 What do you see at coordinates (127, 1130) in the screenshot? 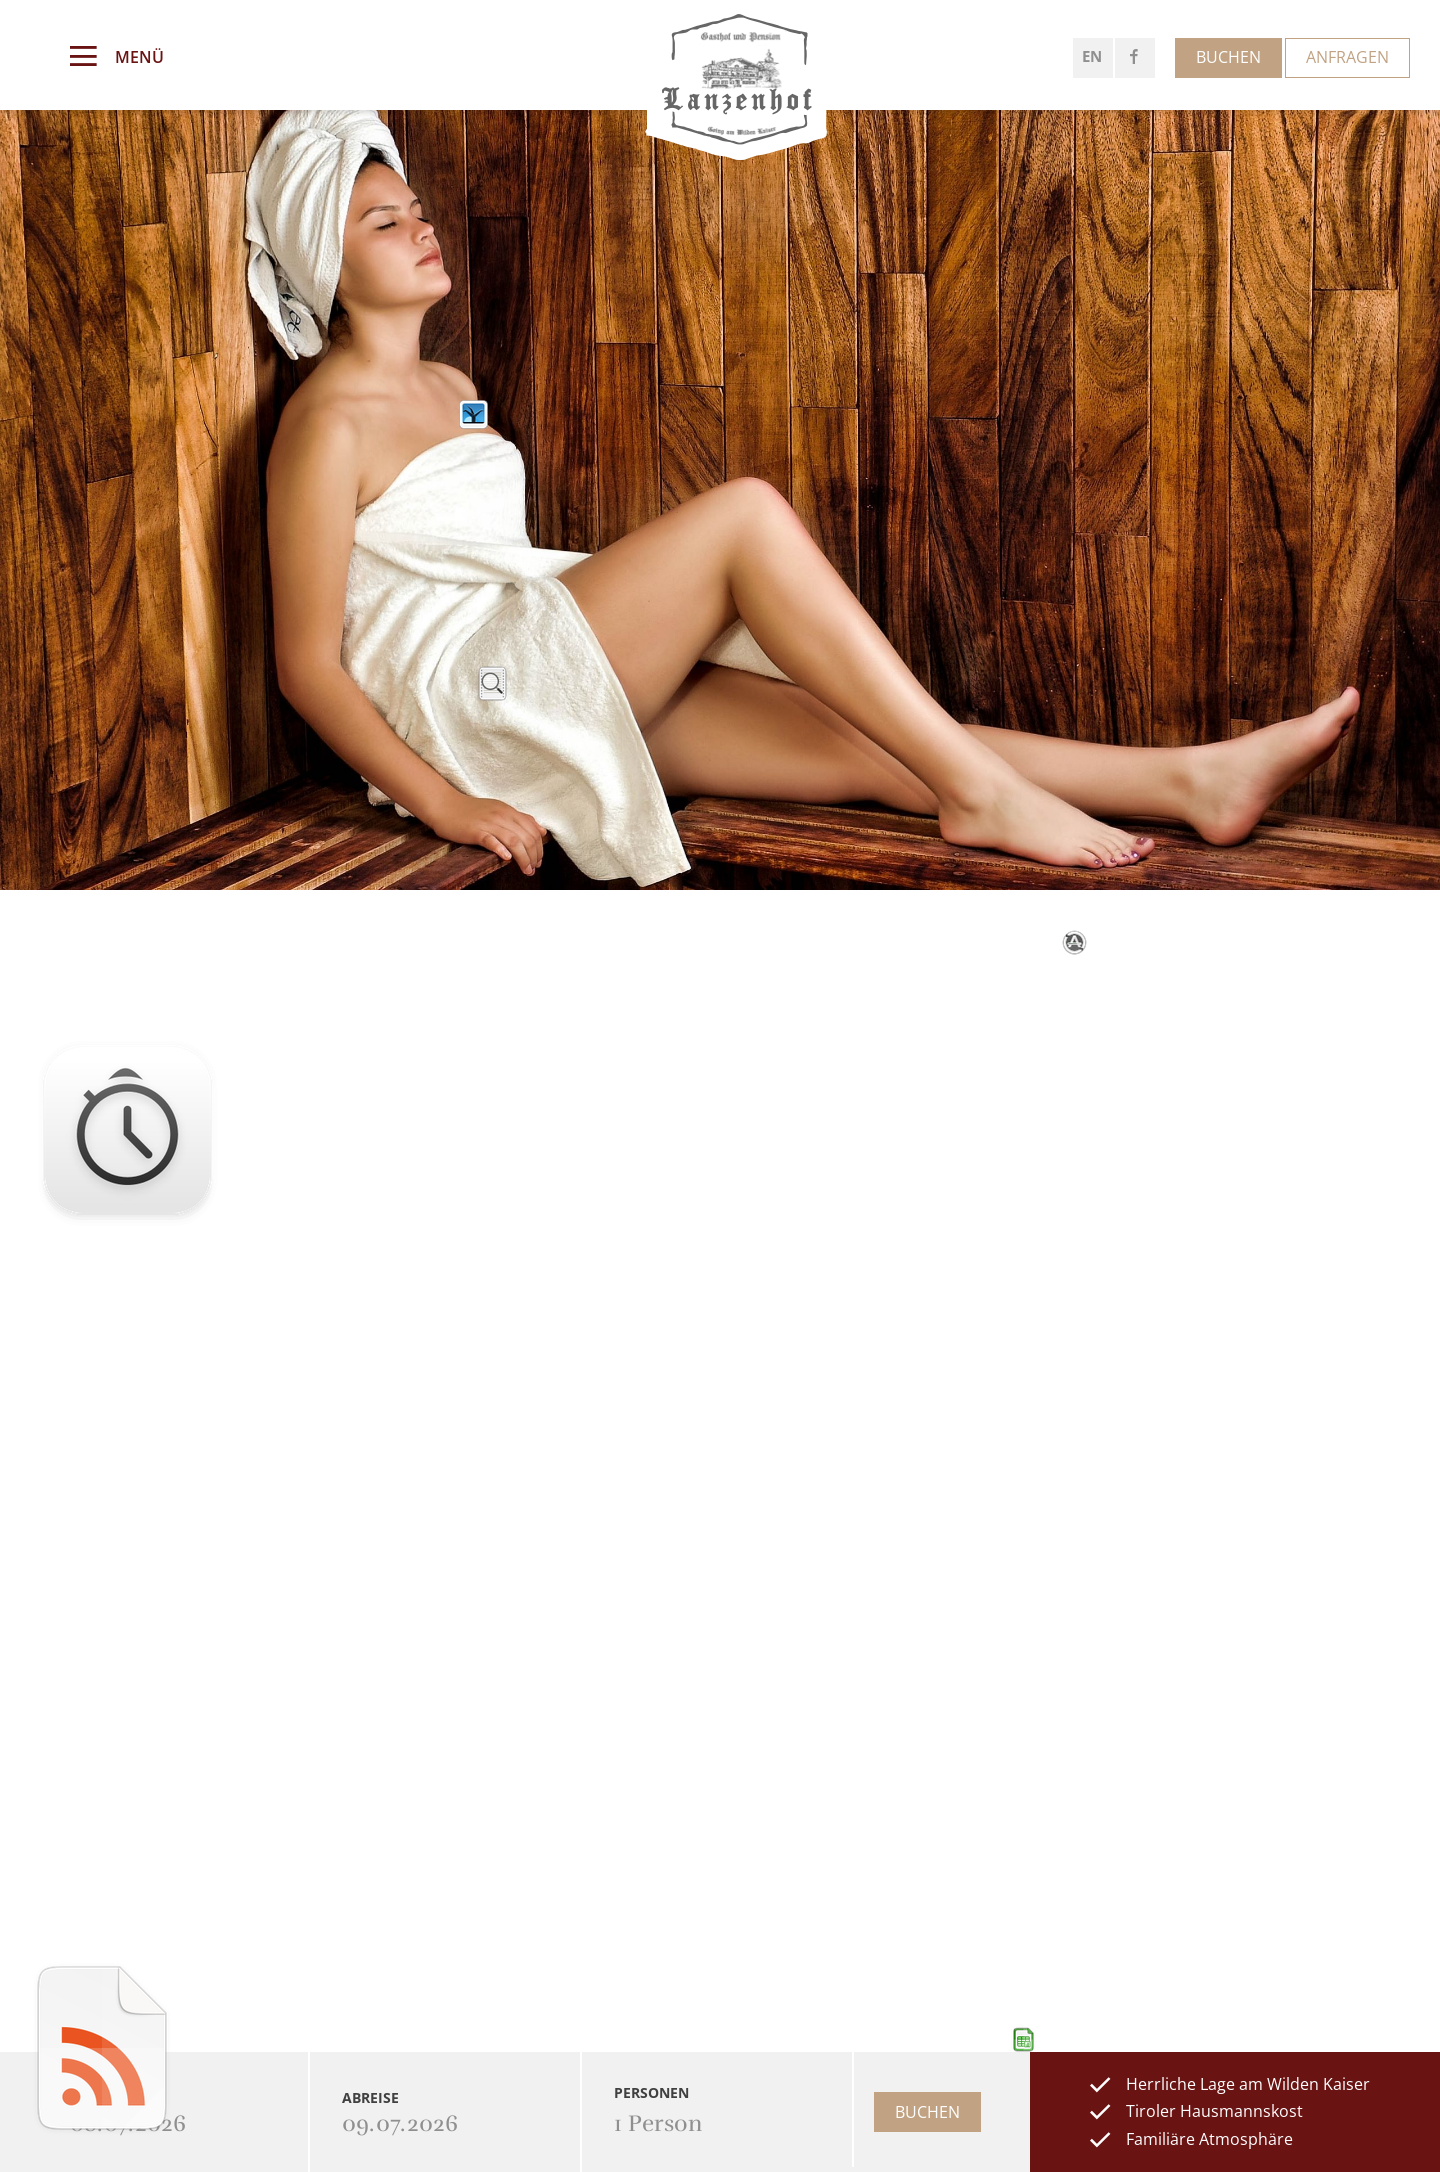
I see `open pomidor timer app` at bounding box center [127, 1130].